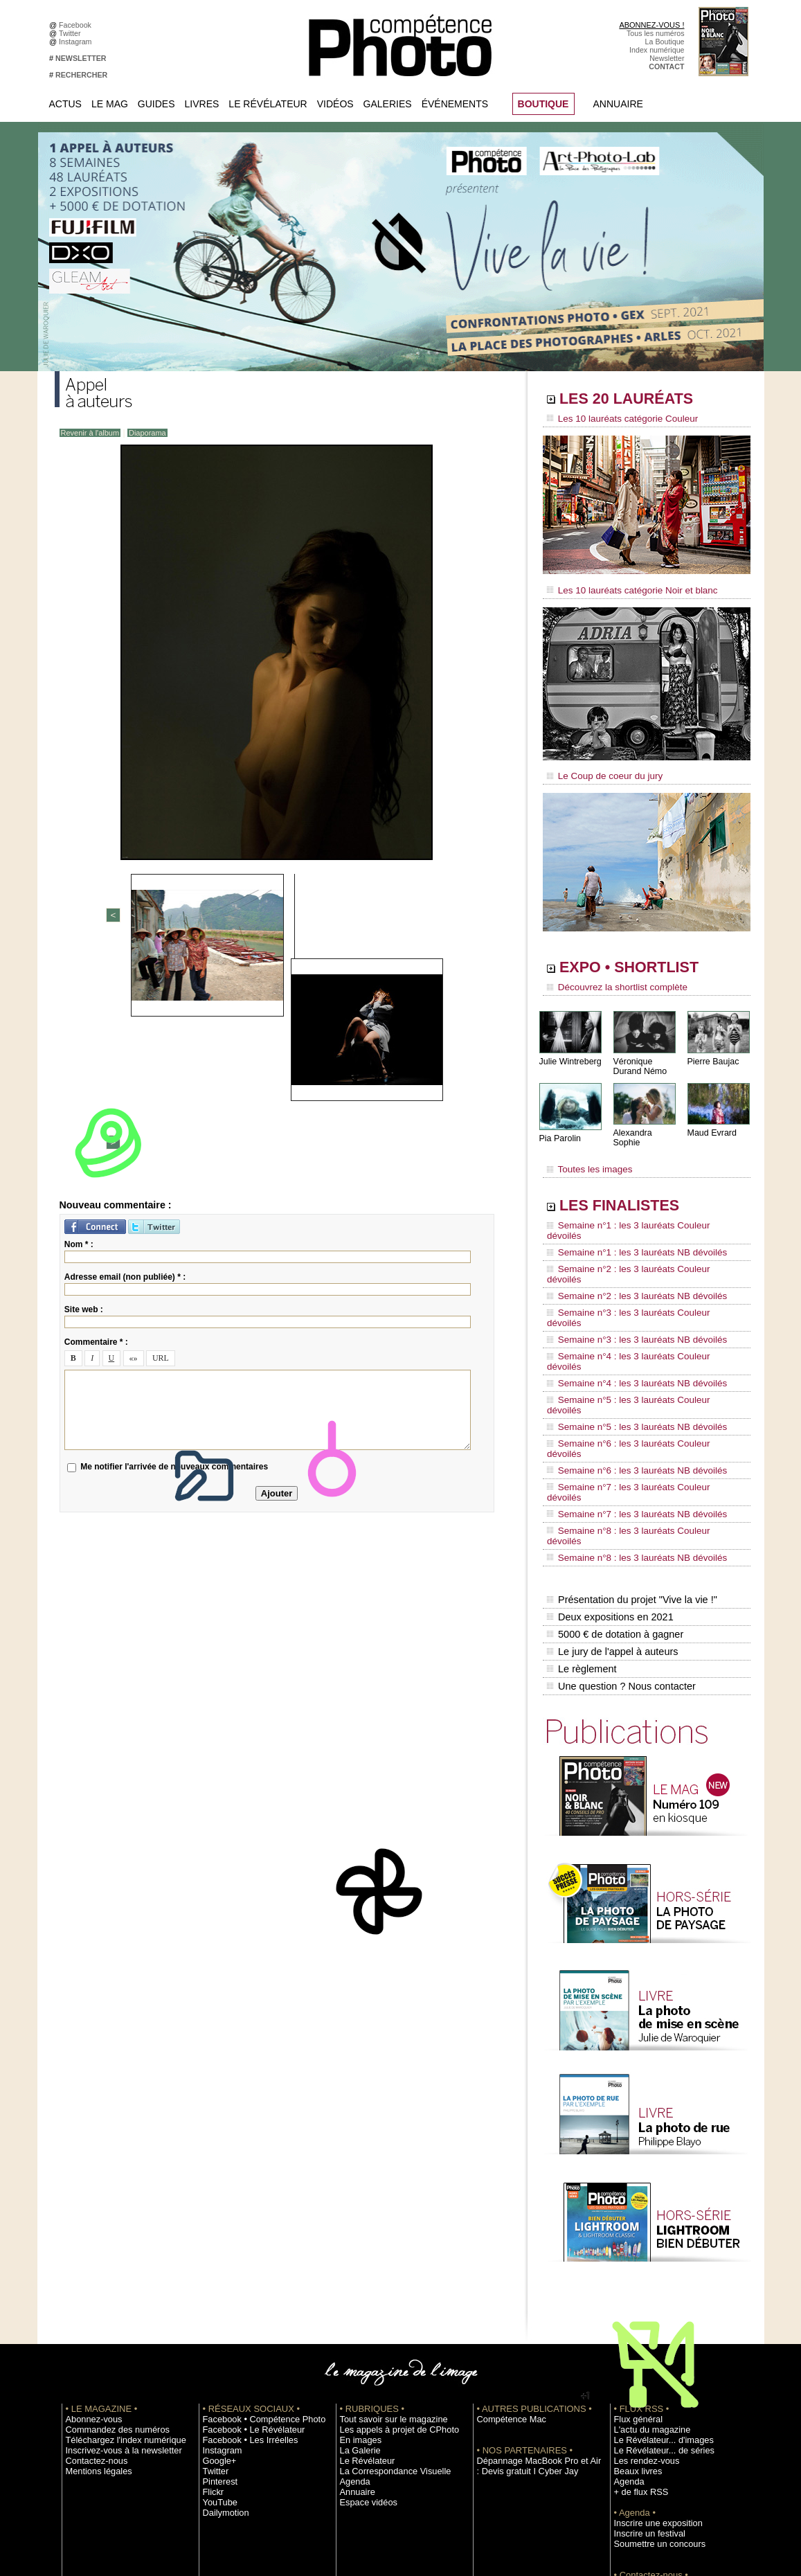  Describe the element at coordinates (399, 242) in the screenshot. I see `disable color inversion mode` at that location.